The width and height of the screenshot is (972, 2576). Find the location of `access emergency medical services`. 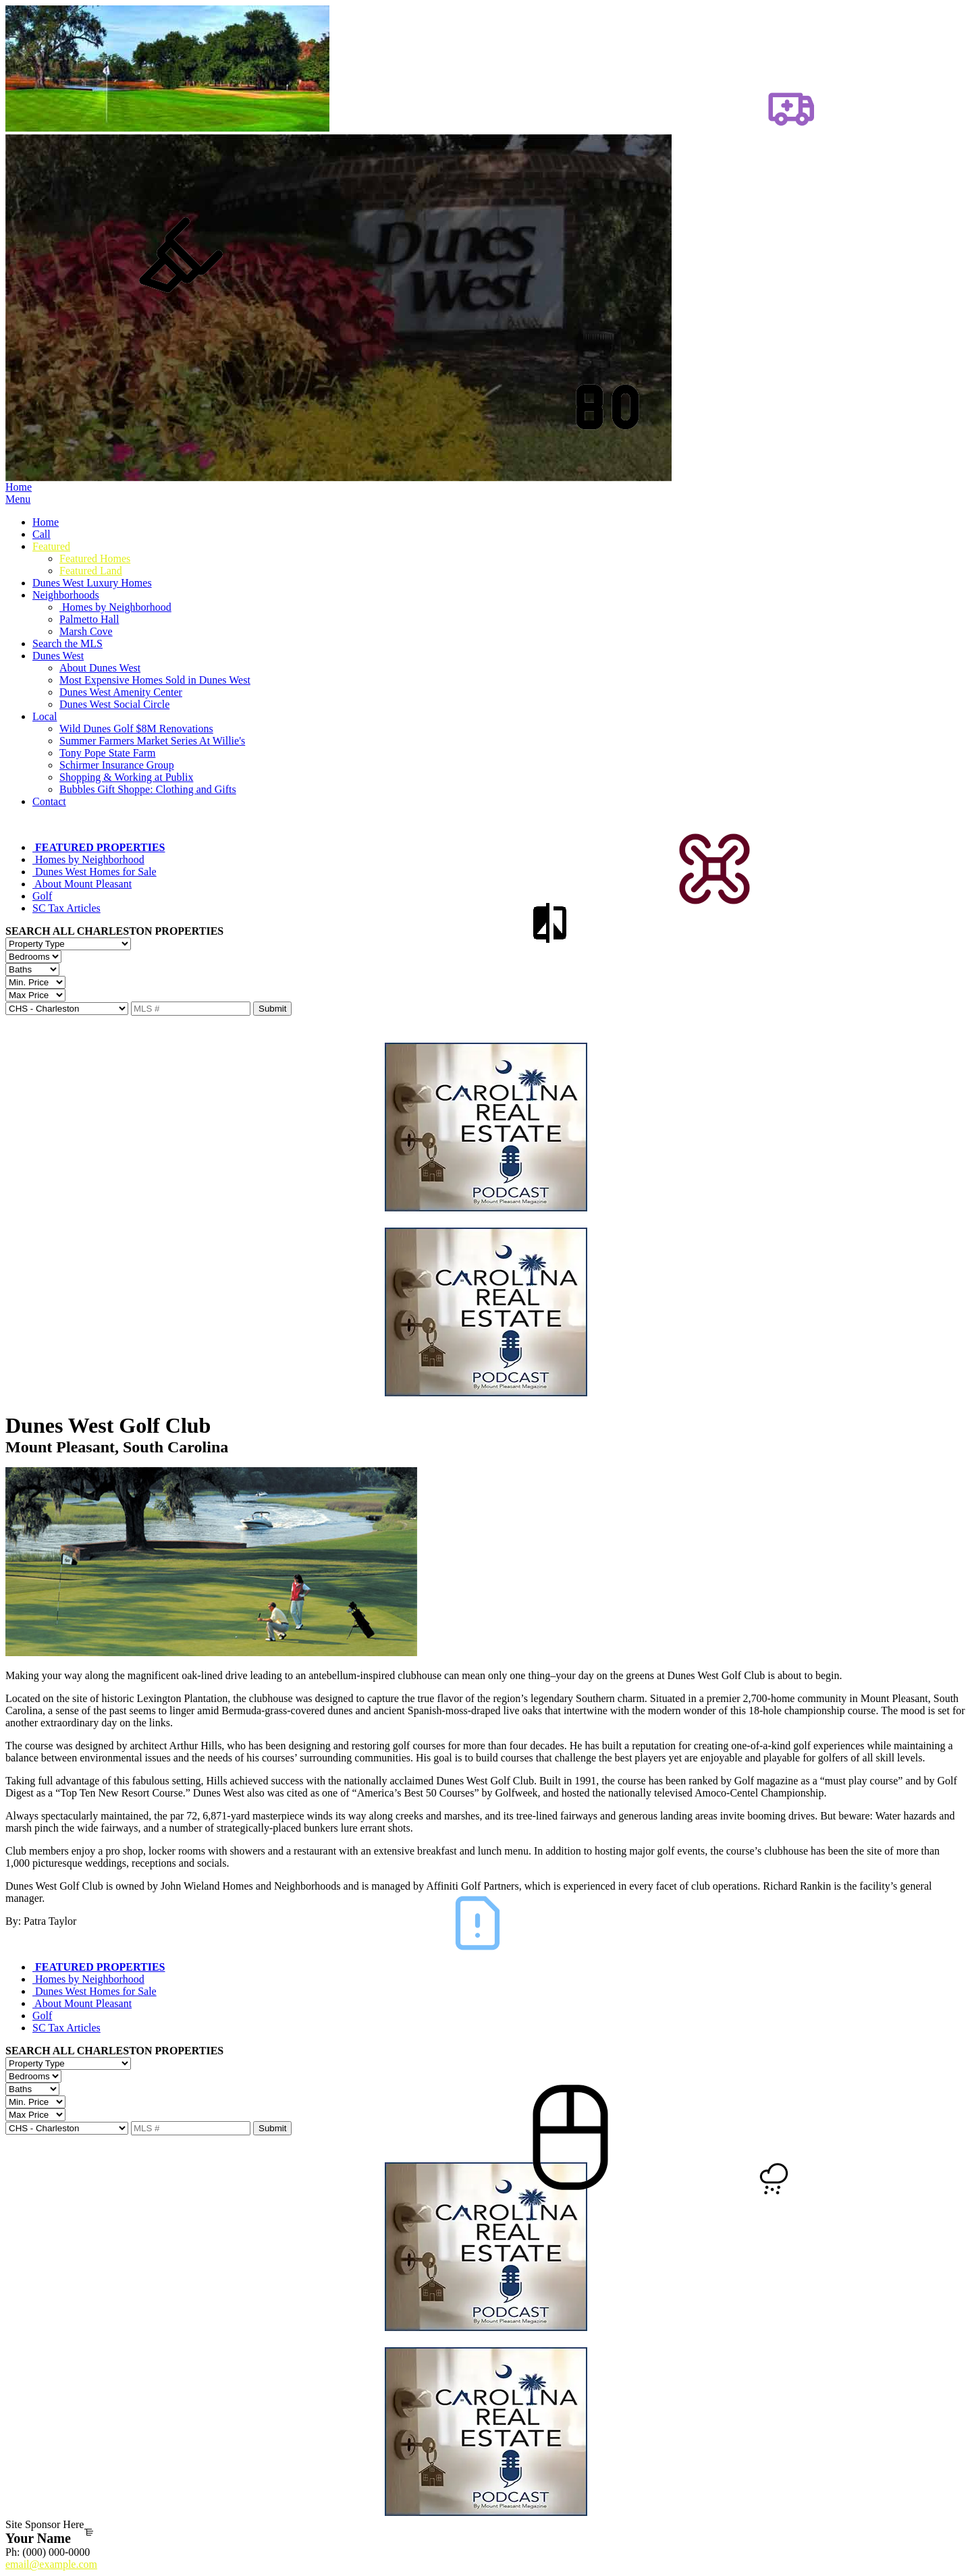

access emergency medical services is located at coordinates (790, 107).